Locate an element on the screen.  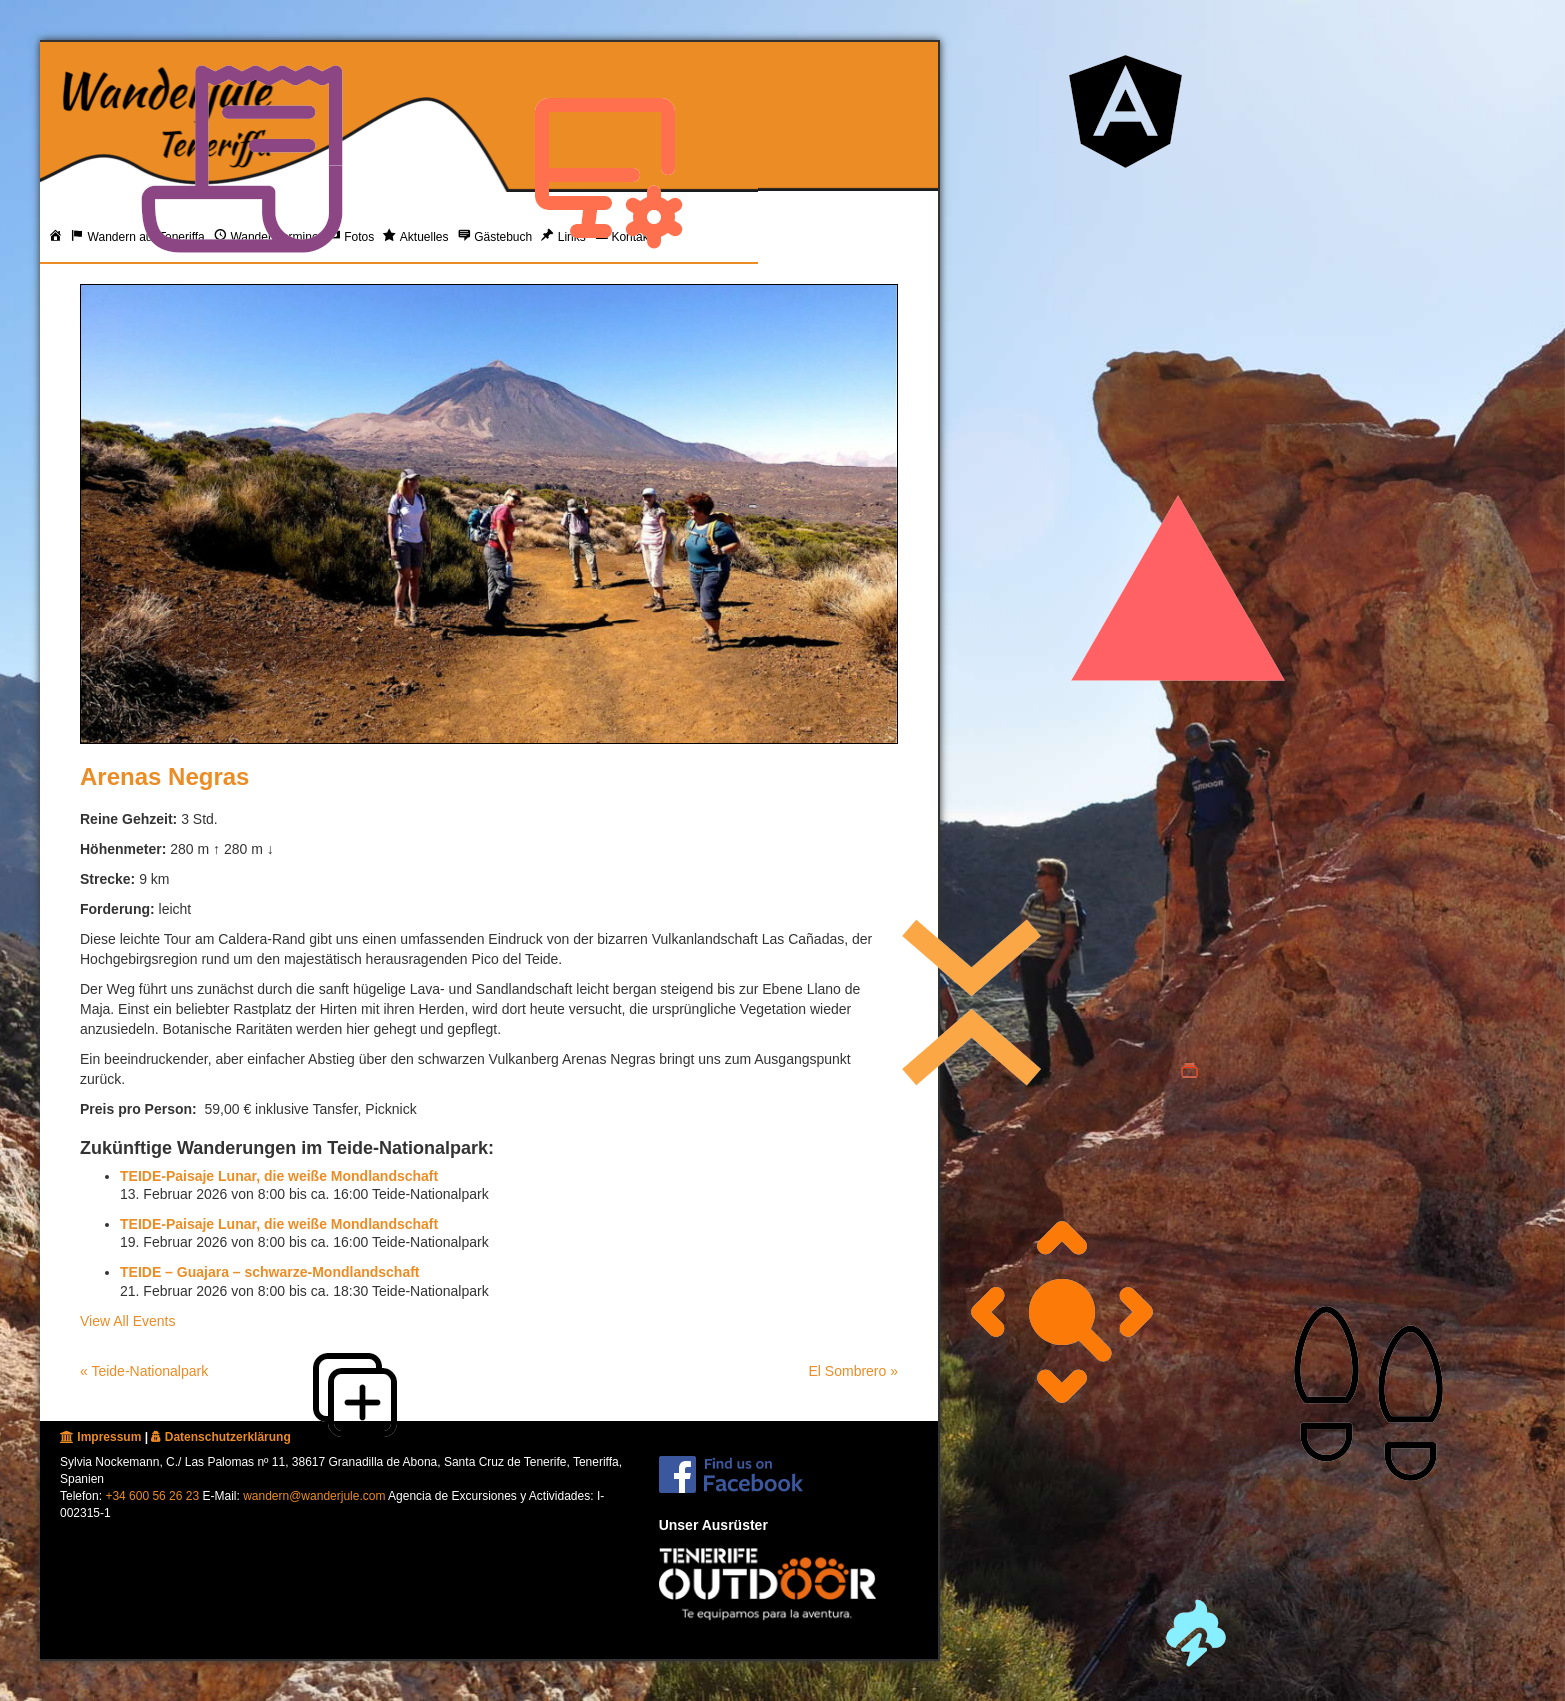
view step count or walking activity is located at coordinates (1368, 1393).